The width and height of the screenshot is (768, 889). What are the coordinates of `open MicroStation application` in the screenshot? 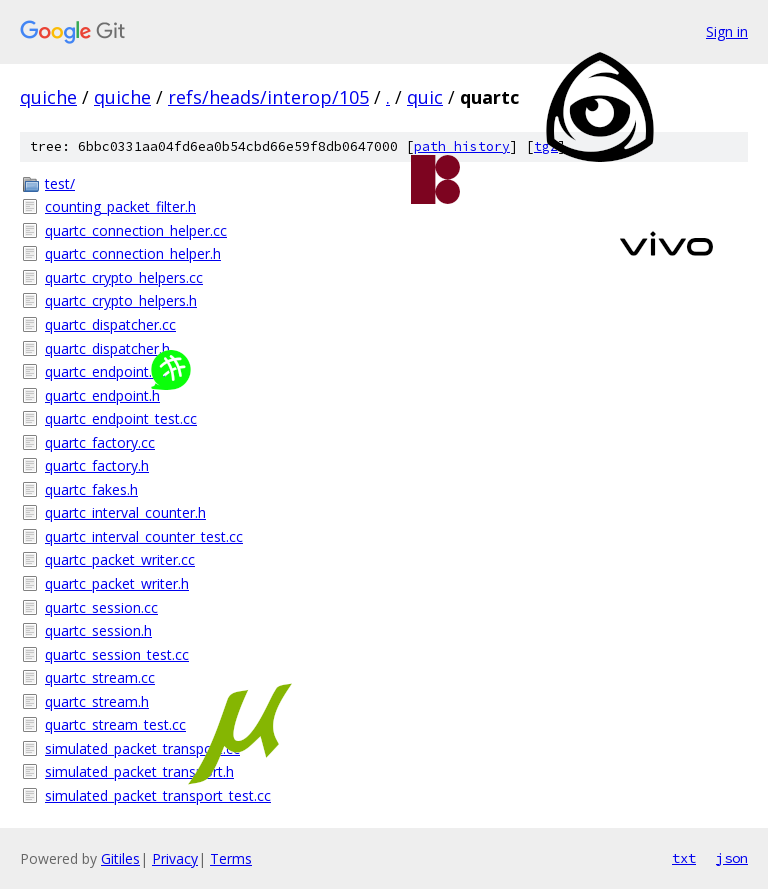 It's located at (240, 734).